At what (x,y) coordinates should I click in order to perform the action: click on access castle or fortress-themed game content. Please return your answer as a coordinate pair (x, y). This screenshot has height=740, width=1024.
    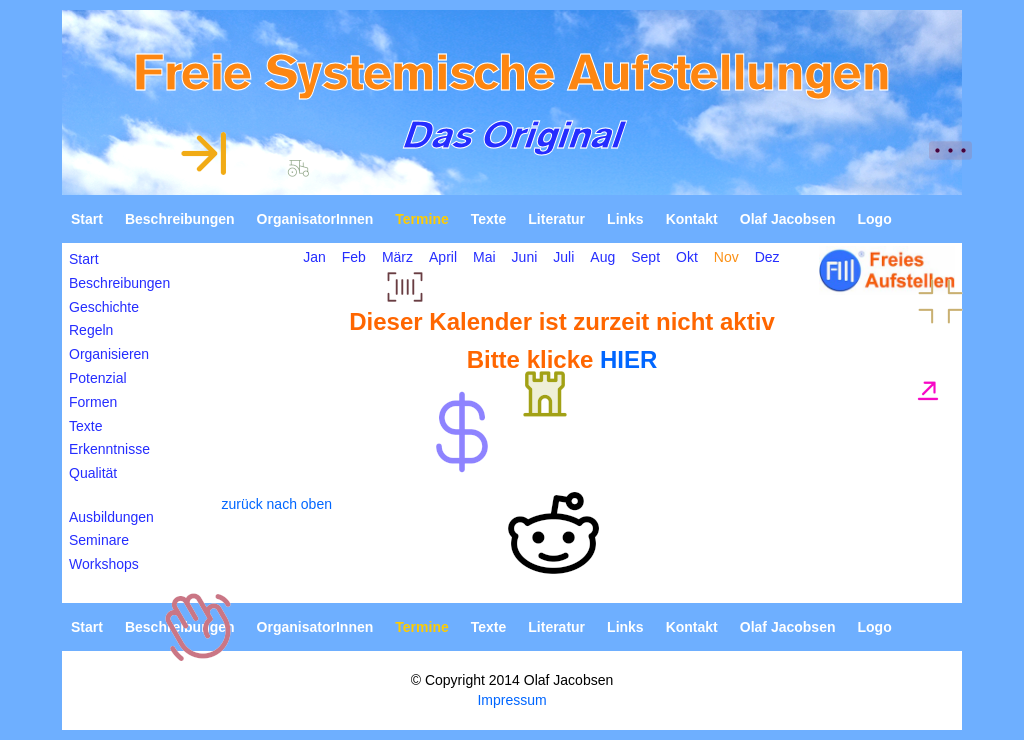
    Looking at the image, I should click on (545, 393).